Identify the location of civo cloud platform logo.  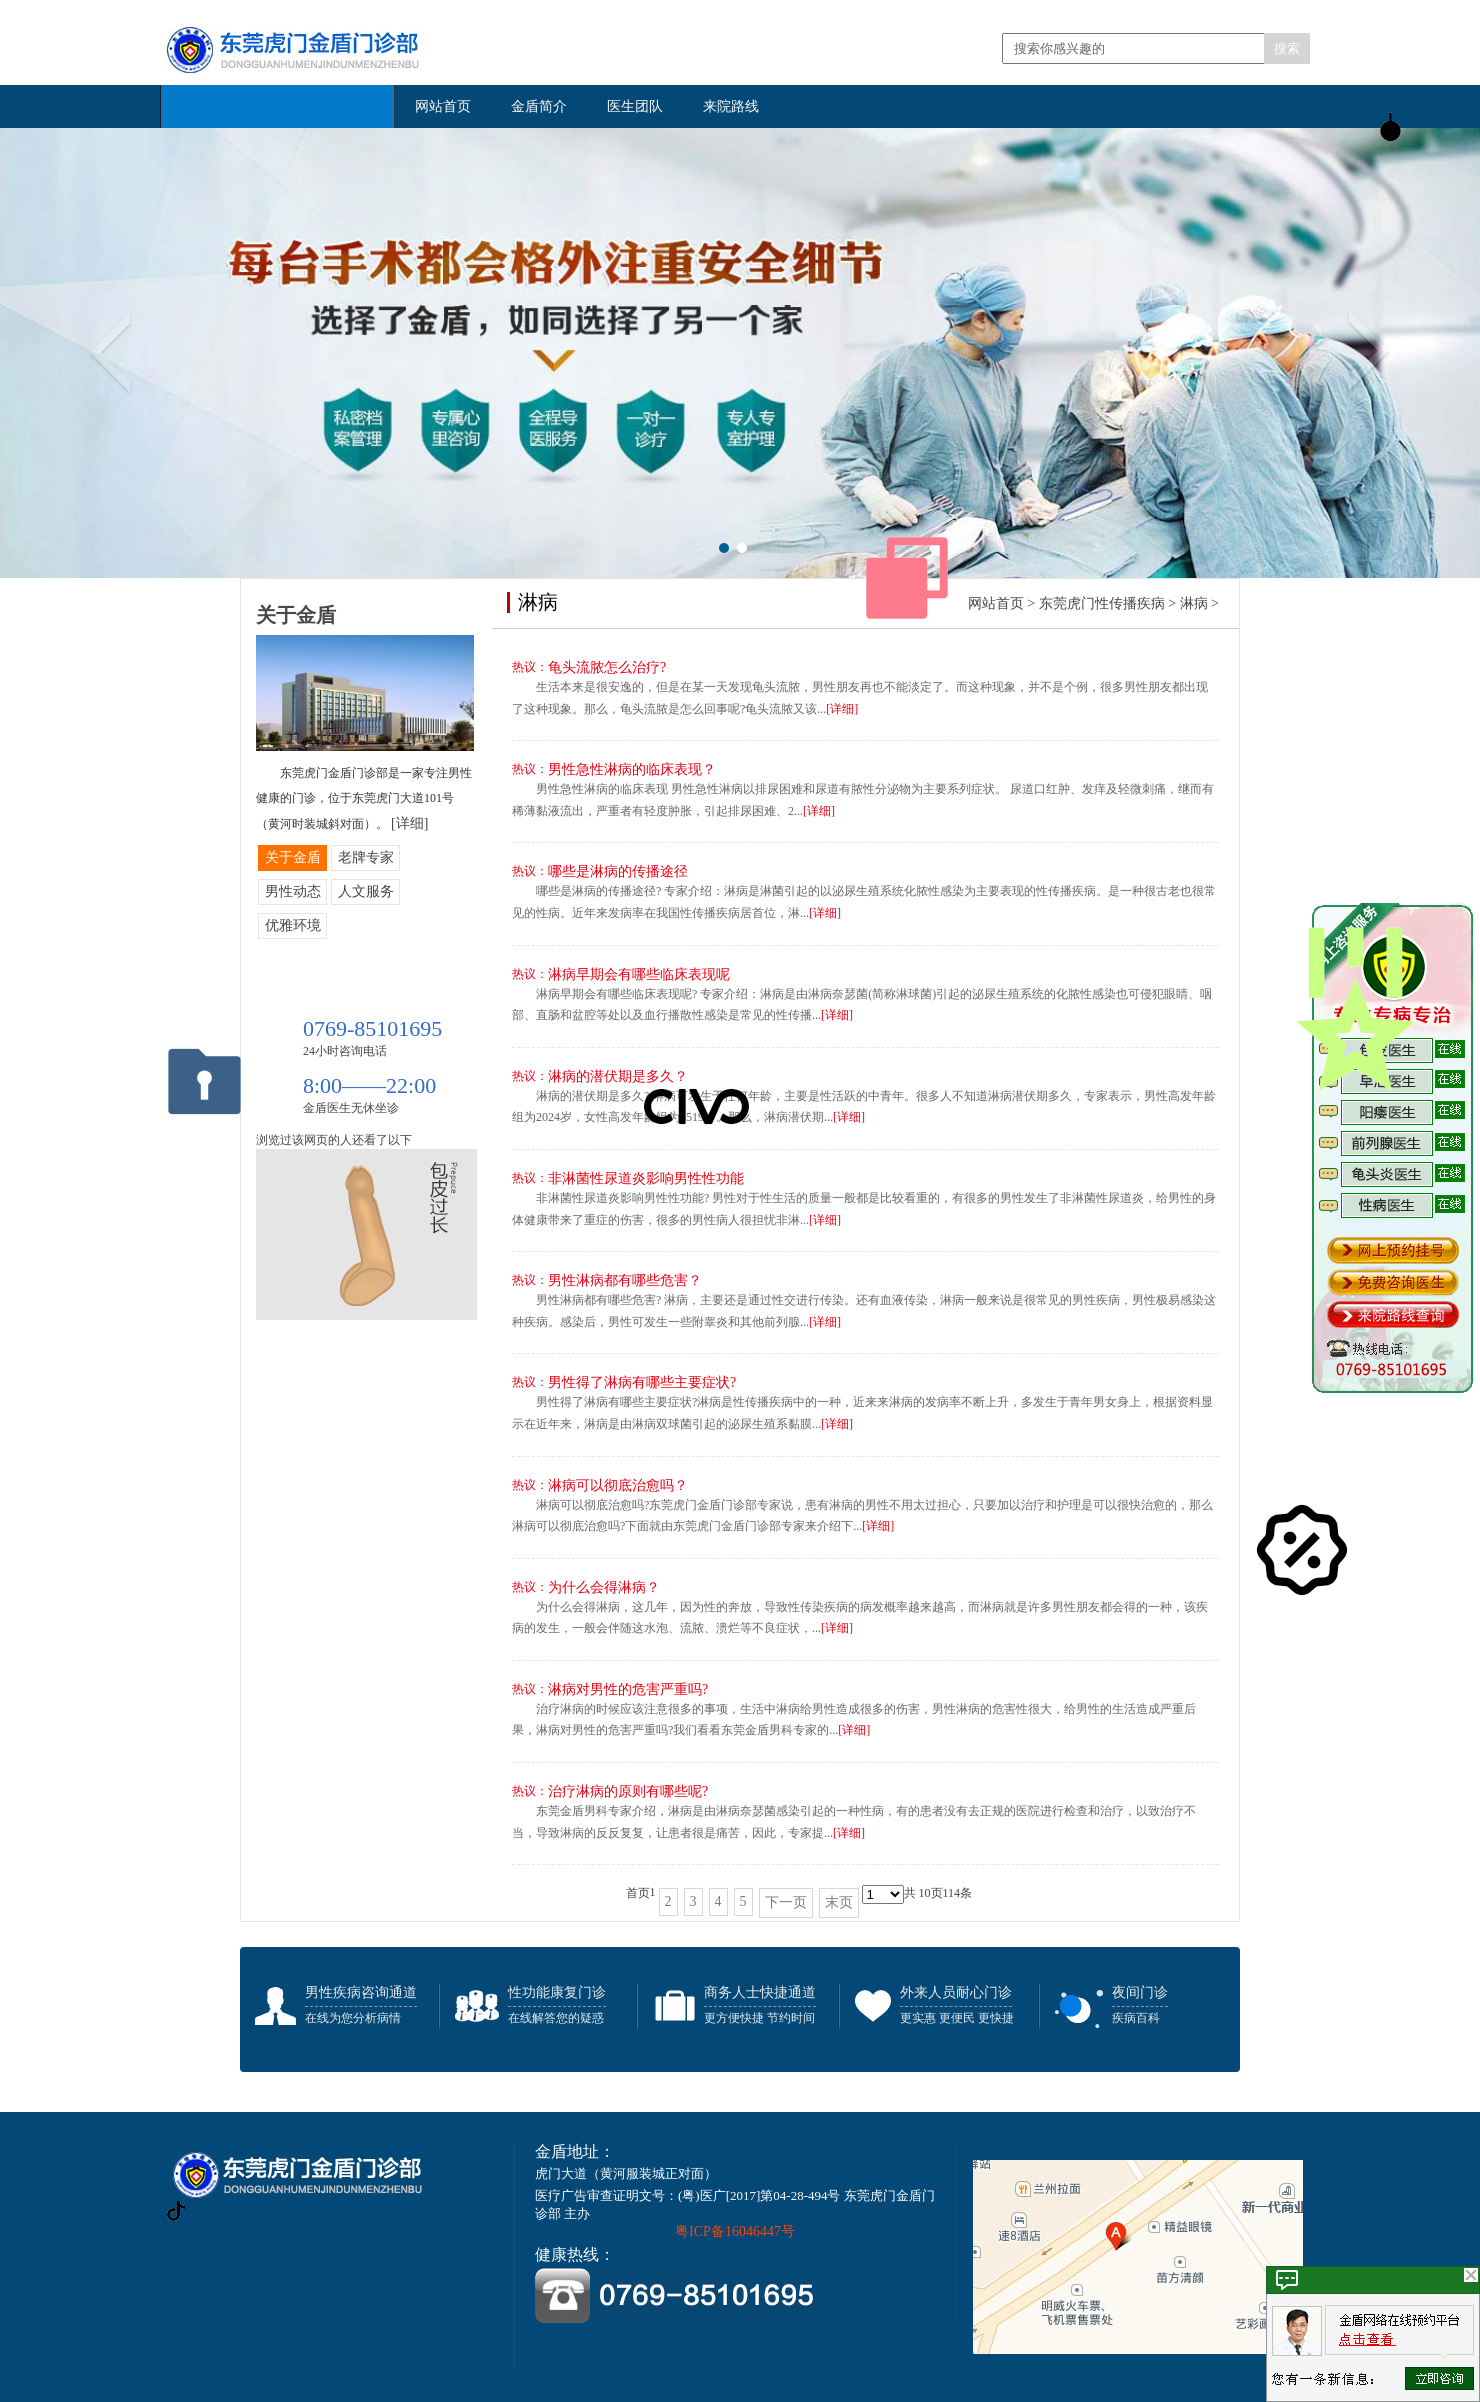
(696, 1106).